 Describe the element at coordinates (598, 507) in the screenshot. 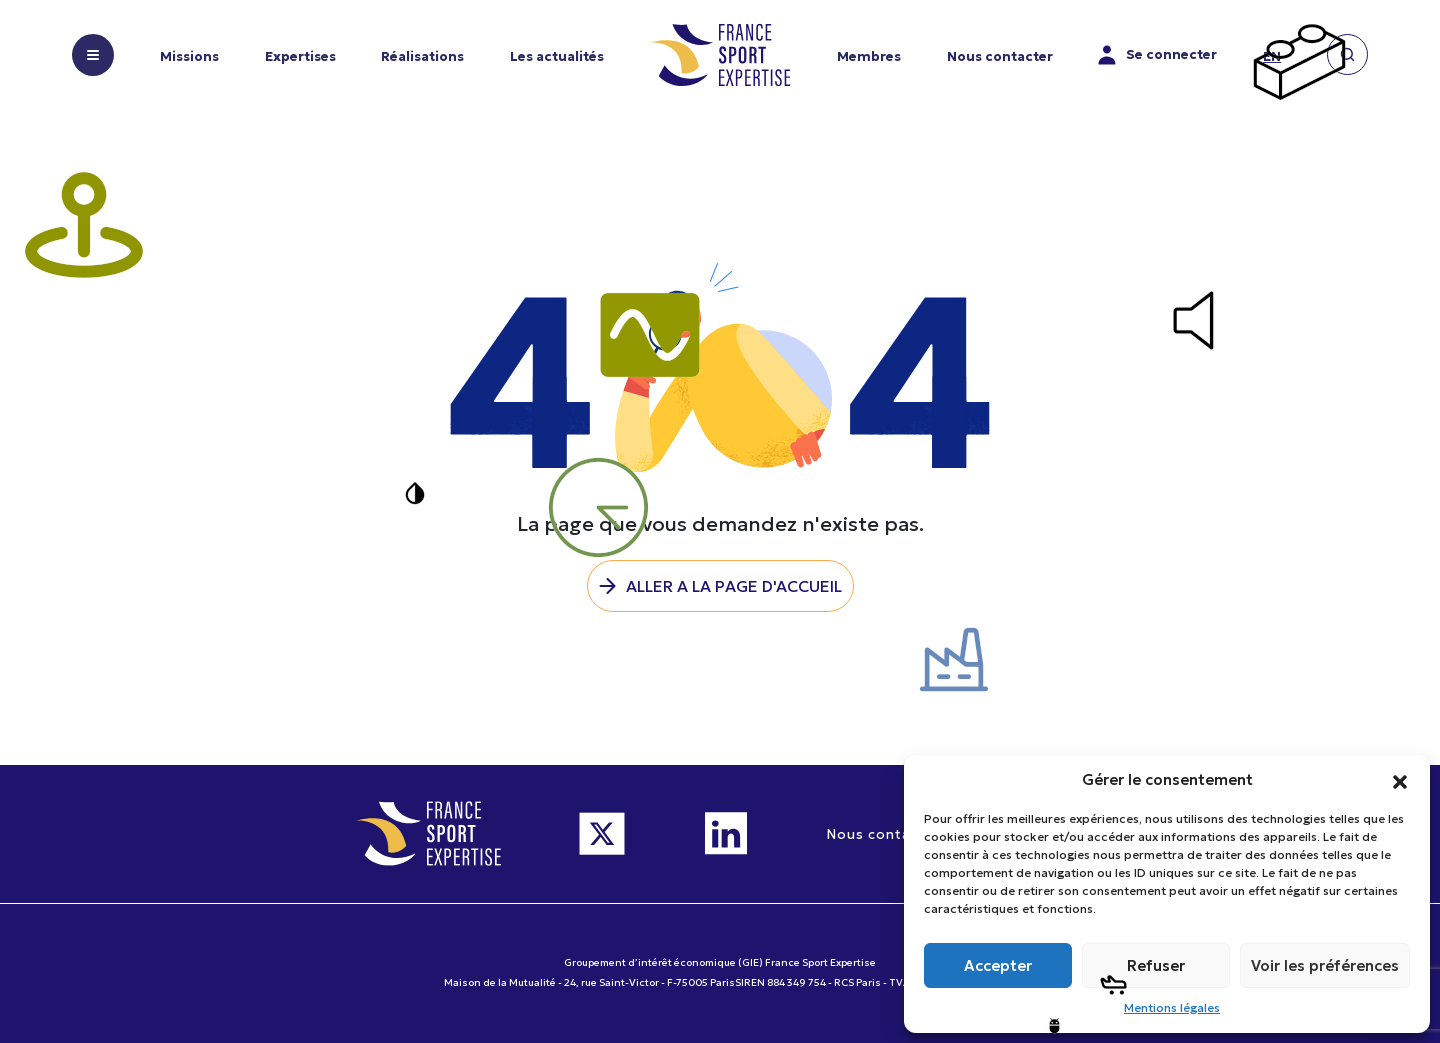

I see `view afternoon schedule or events` at that location.